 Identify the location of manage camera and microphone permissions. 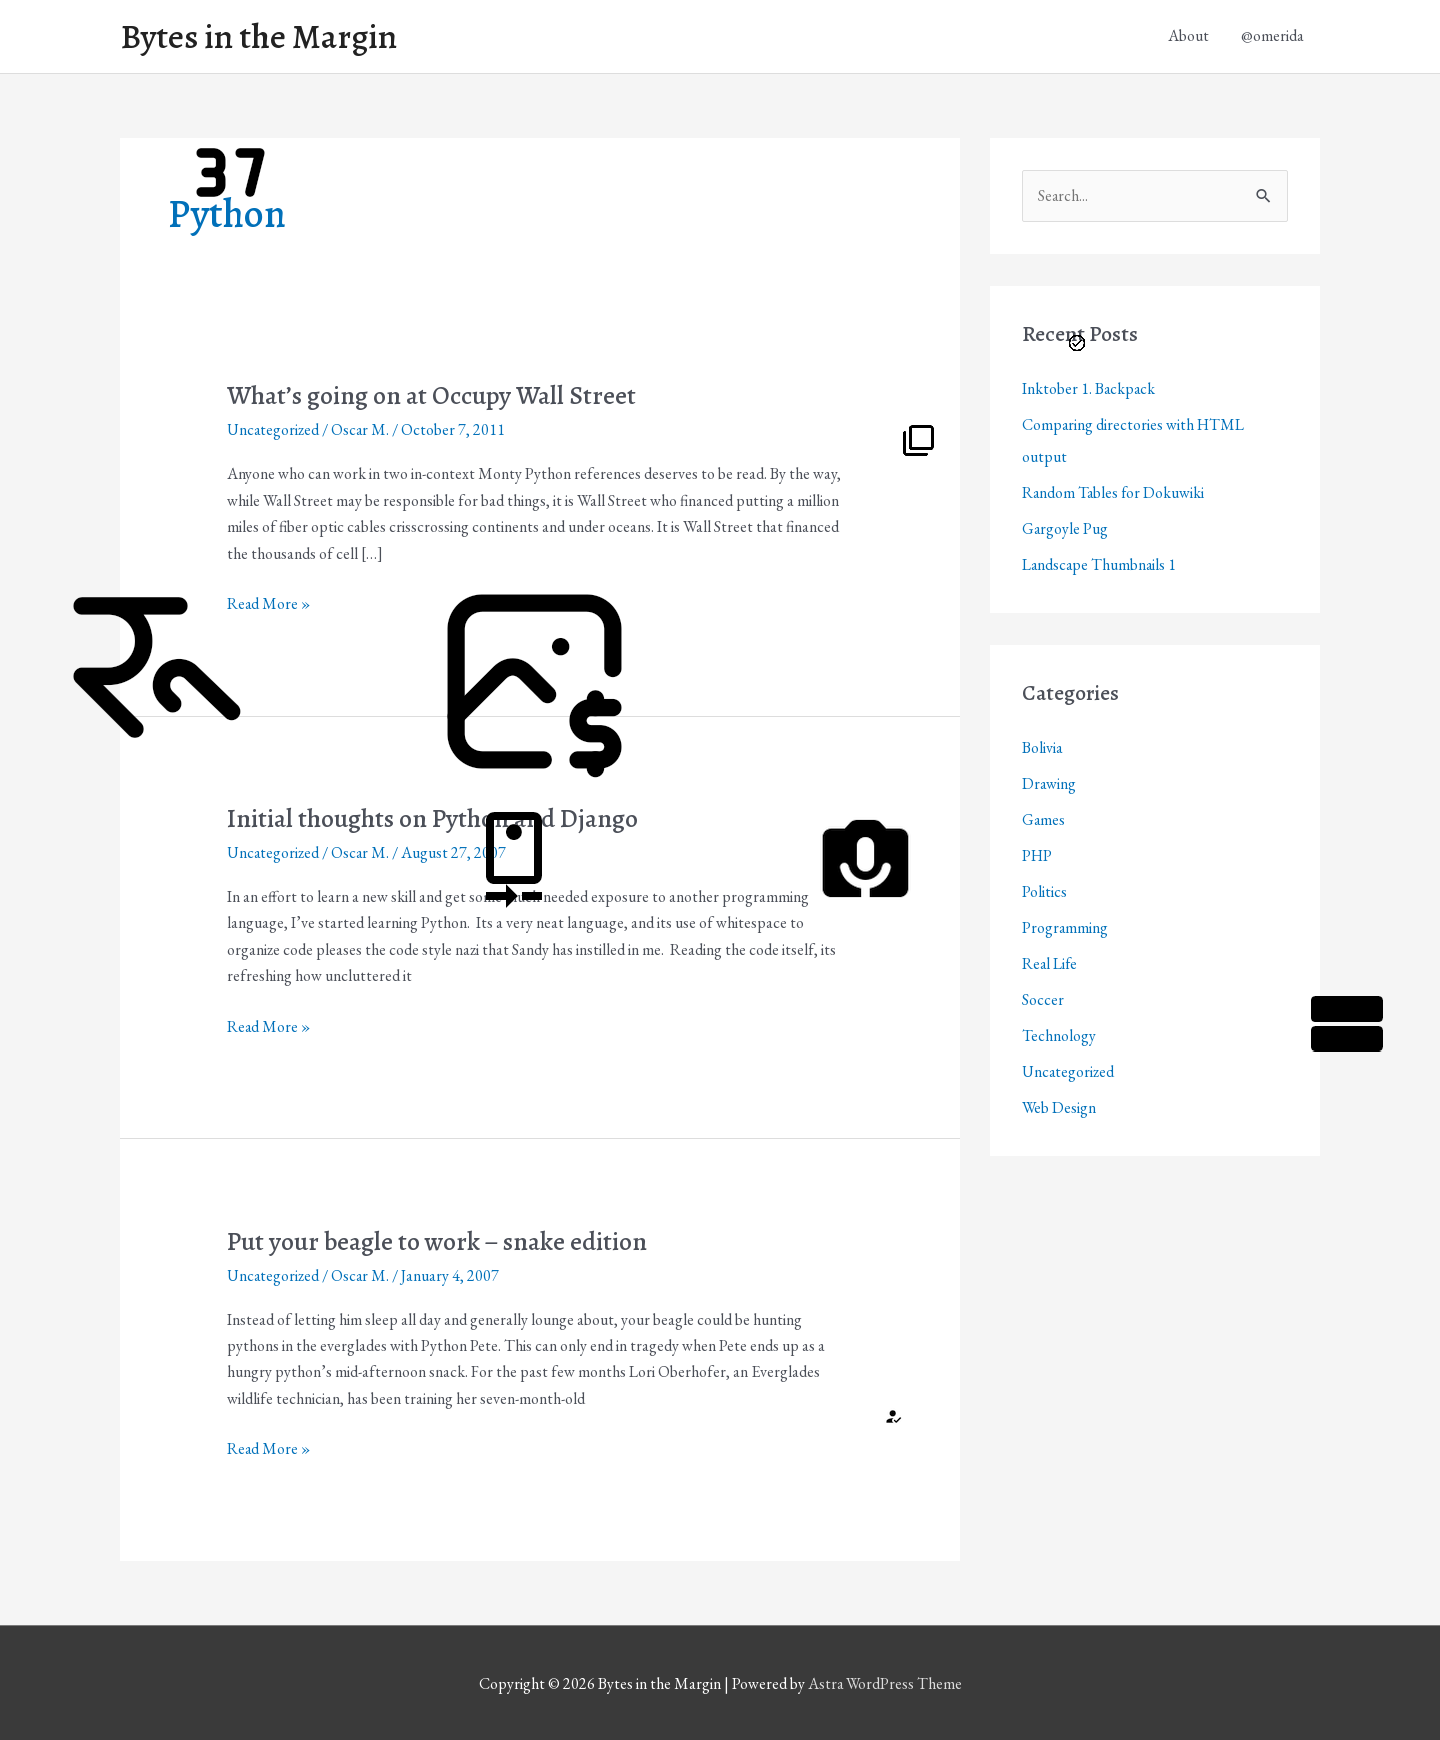
(865, 858).